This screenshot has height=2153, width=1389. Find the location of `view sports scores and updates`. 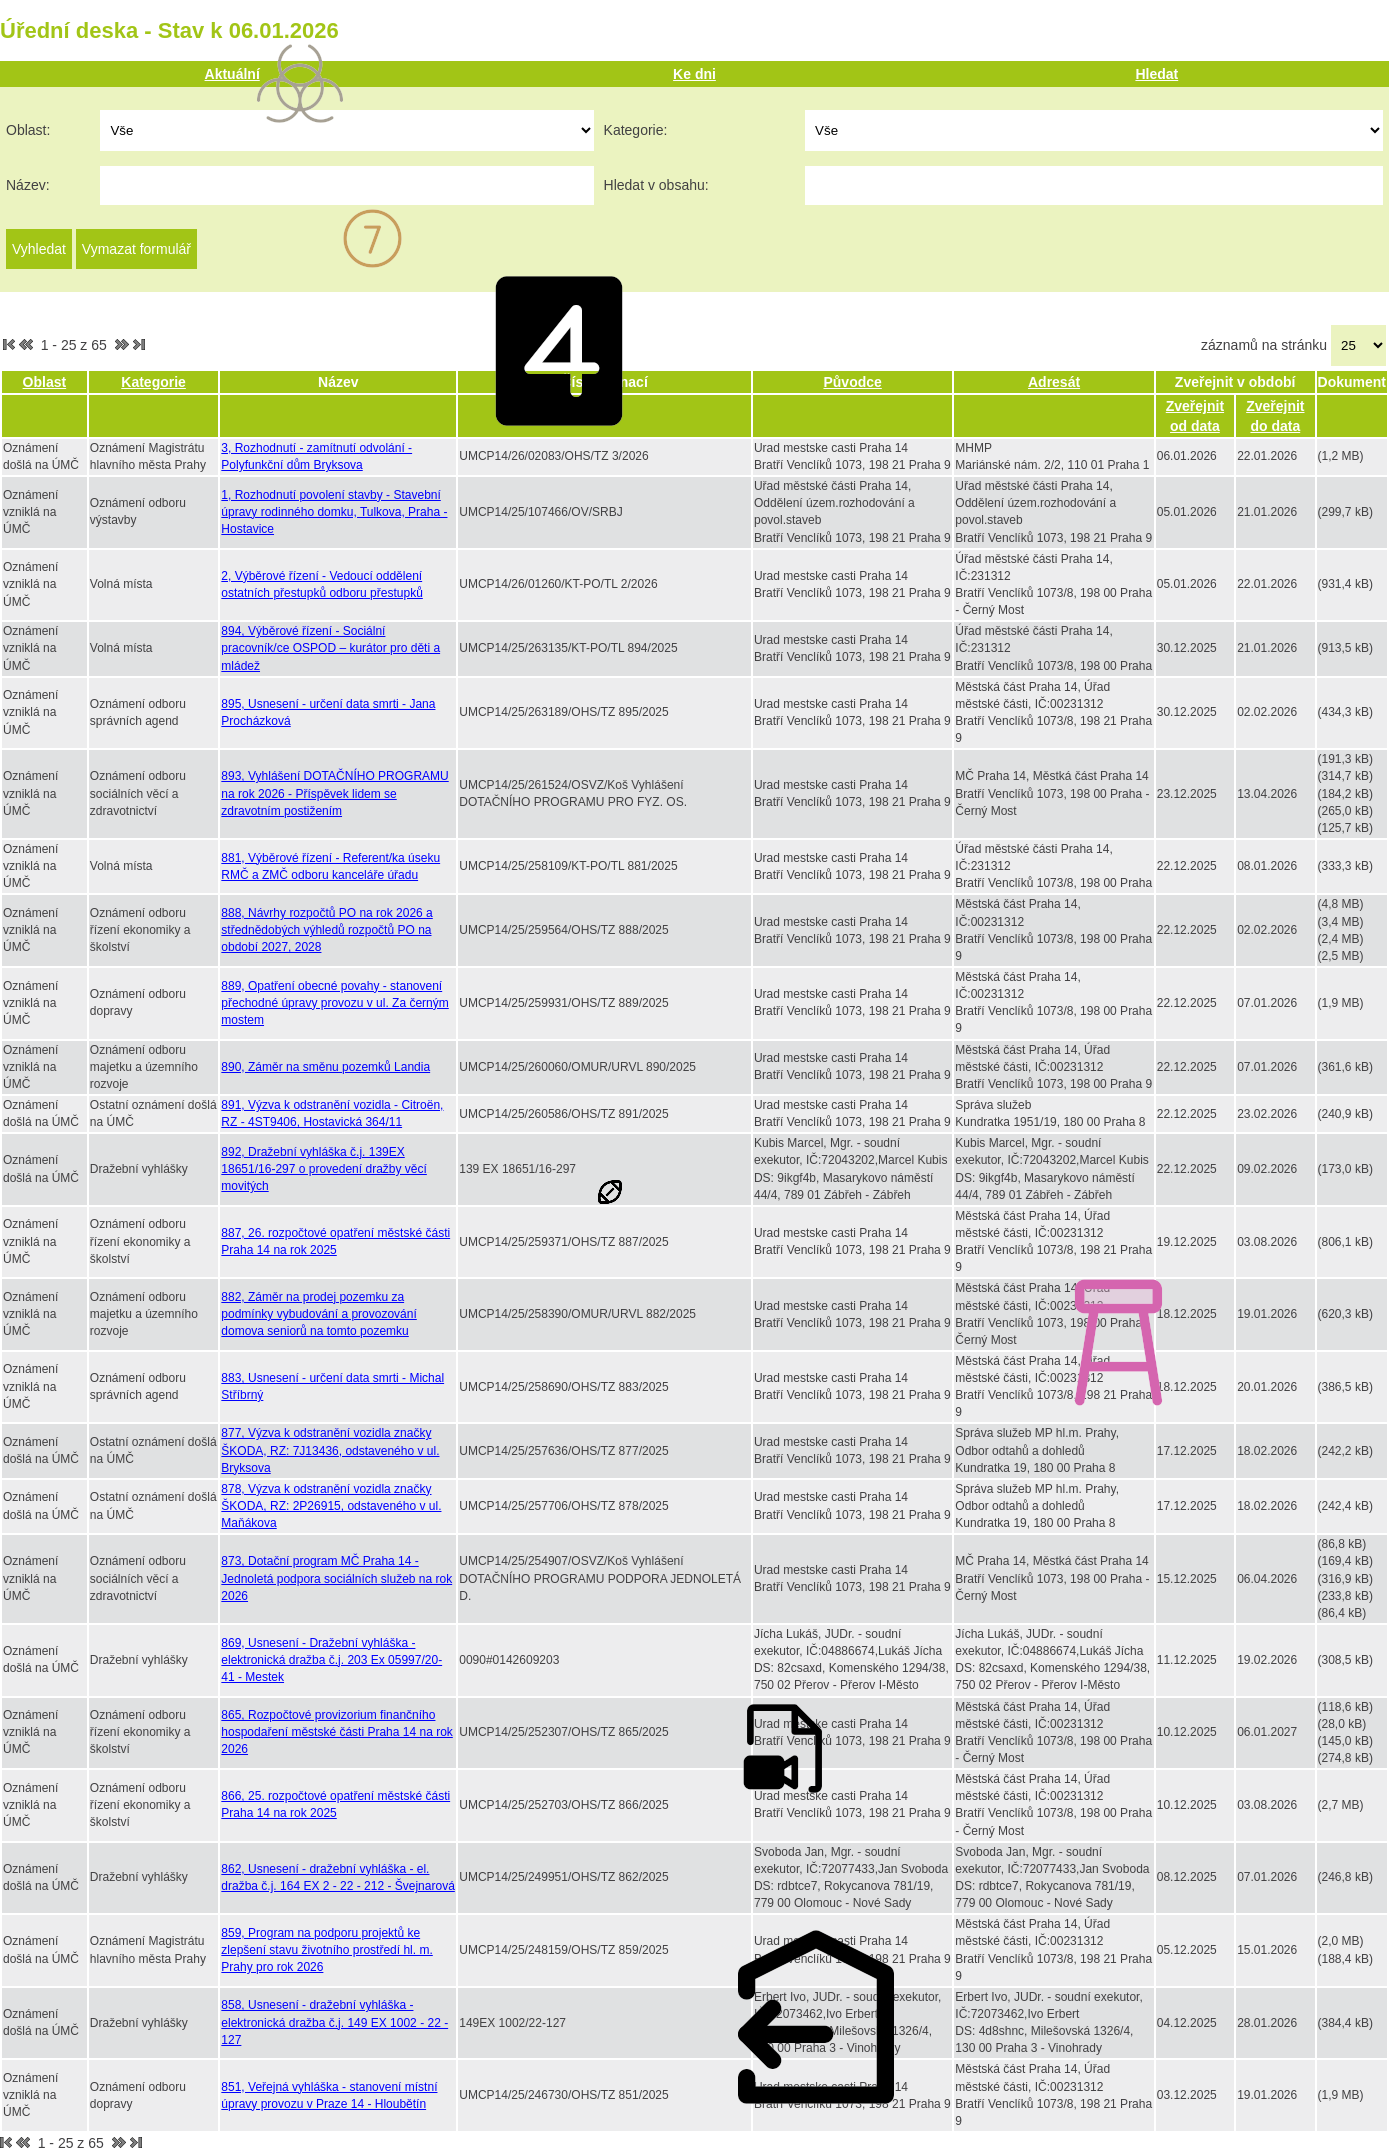

view sports scores and updates is located at coordinates (610, 1192).